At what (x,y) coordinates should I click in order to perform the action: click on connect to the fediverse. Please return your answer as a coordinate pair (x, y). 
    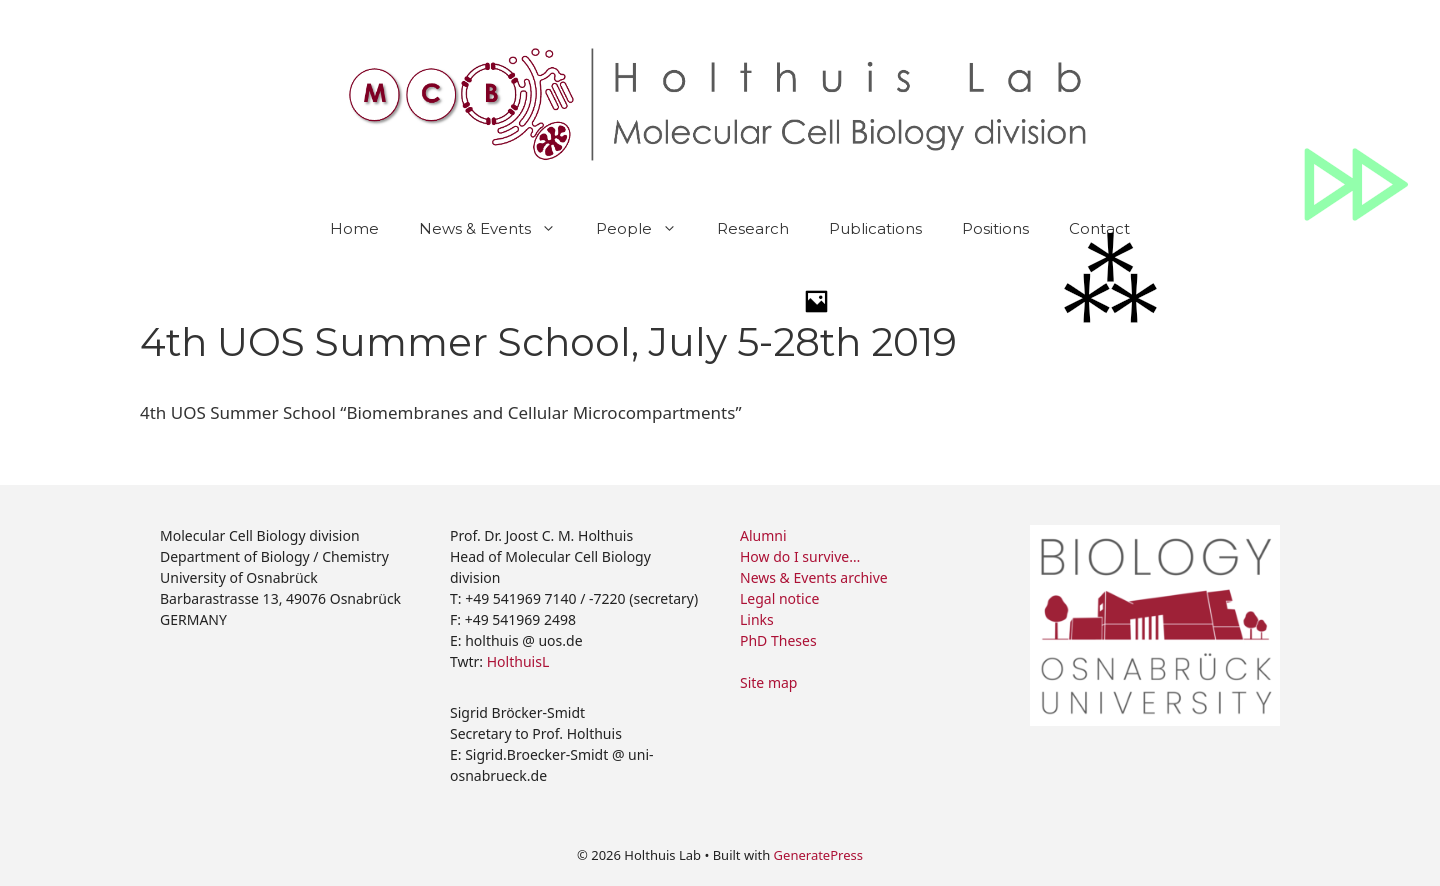
    Looking at the image, I should click on (1110, 279).